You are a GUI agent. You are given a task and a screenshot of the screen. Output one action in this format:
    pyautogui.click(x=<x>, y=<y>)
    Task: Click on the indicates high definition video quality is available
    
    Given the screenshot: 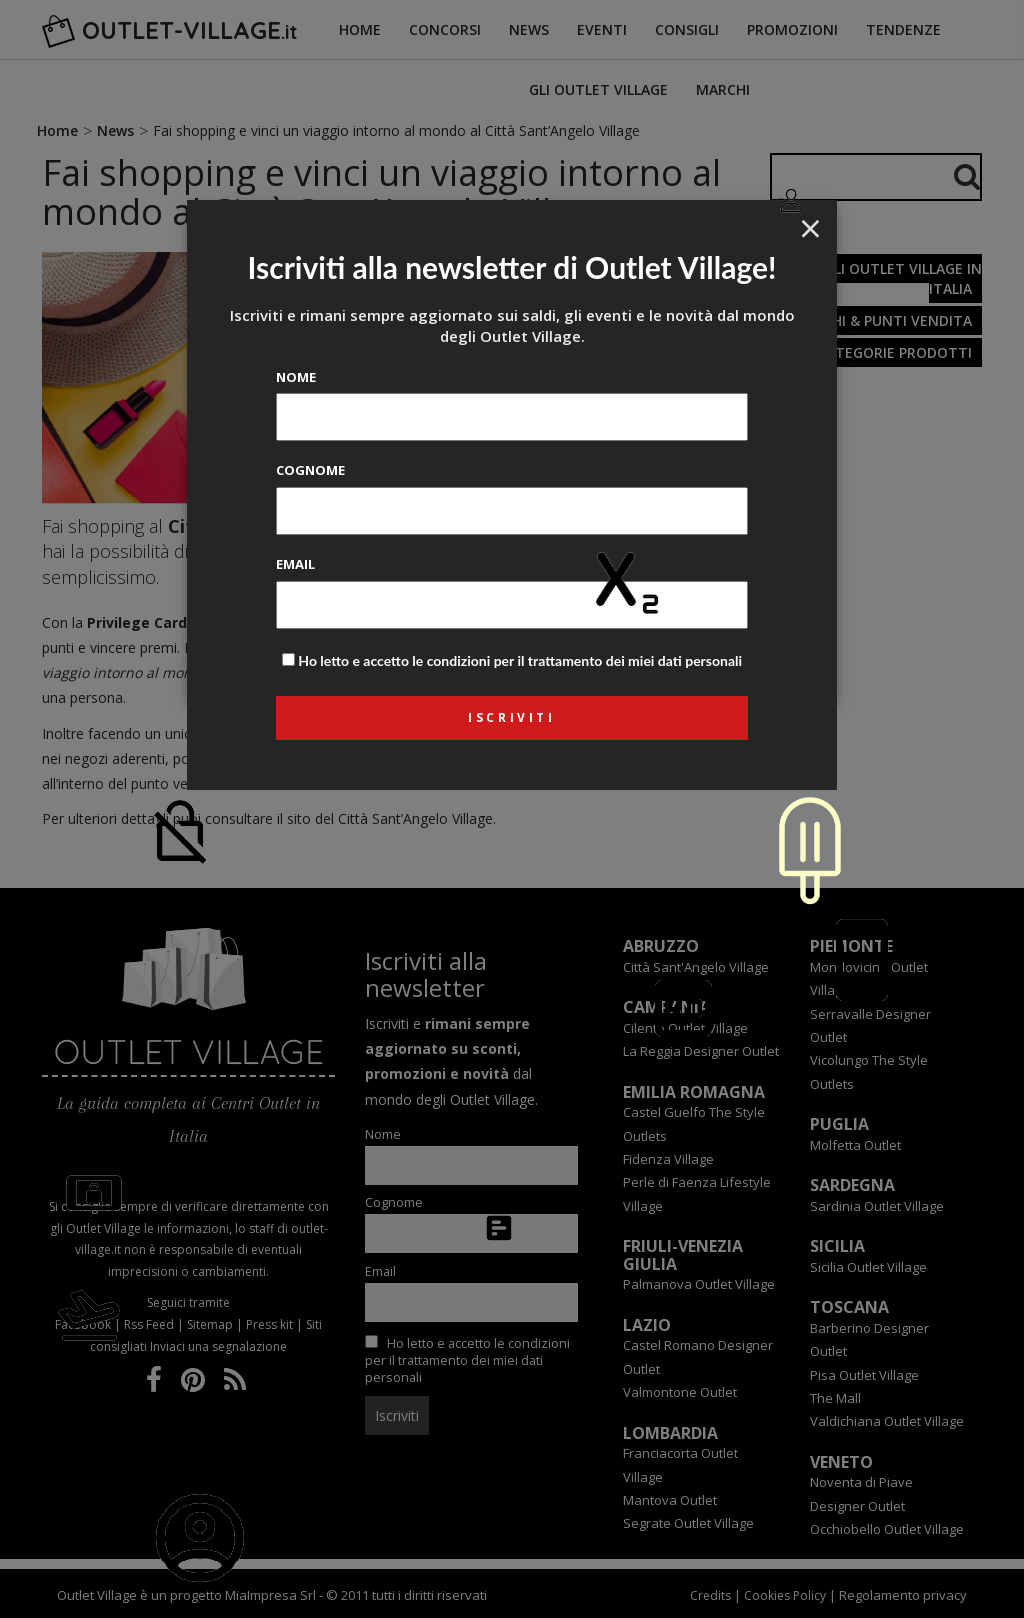 What is the action you would take?
    pyautogui.click(x=683, y=1008)
    